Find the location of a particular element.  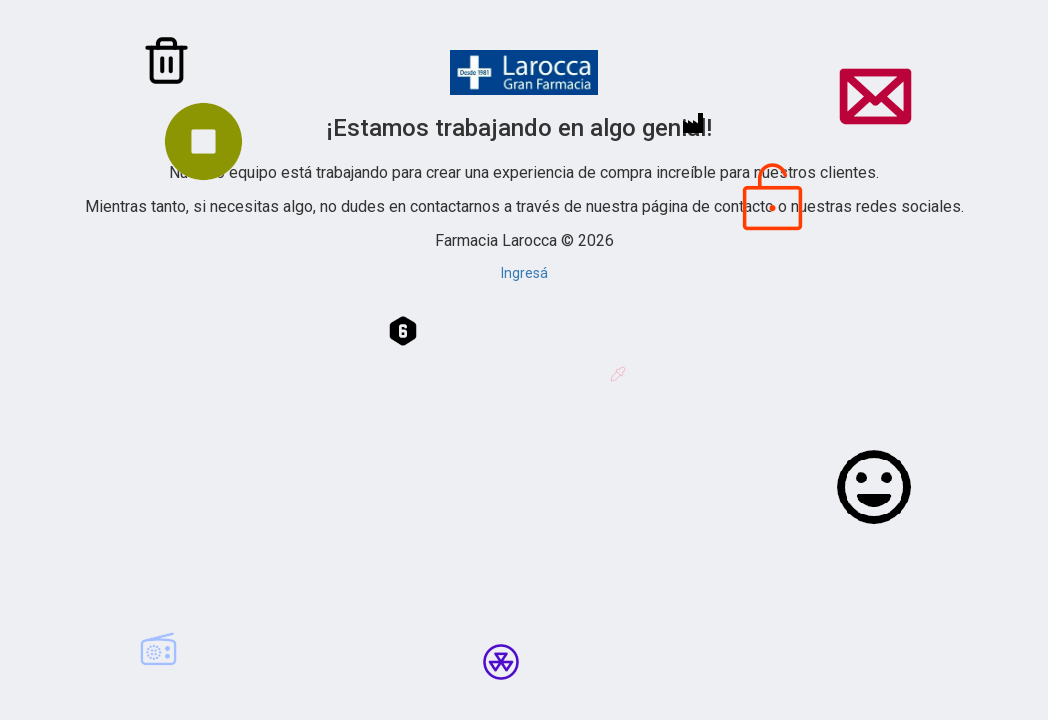

listen to radio or audio broadcasts is located at coordinates (158, 648).